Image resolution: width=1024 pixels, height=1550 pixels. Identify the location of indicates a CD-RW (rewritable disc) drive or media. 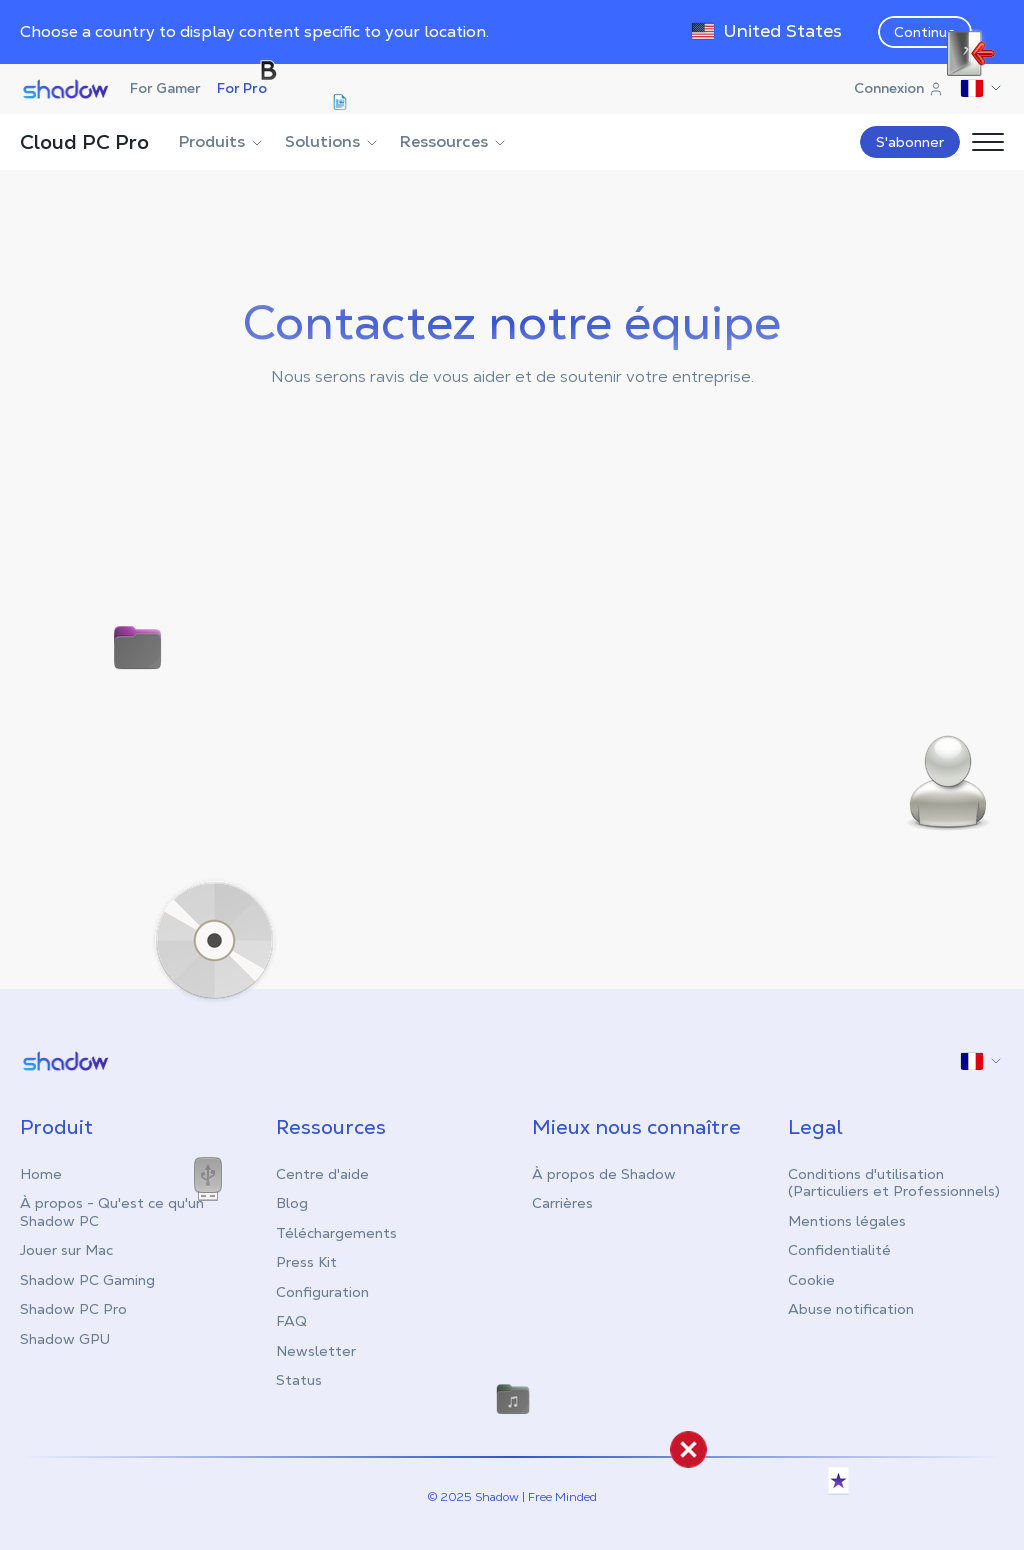
(214, 940).